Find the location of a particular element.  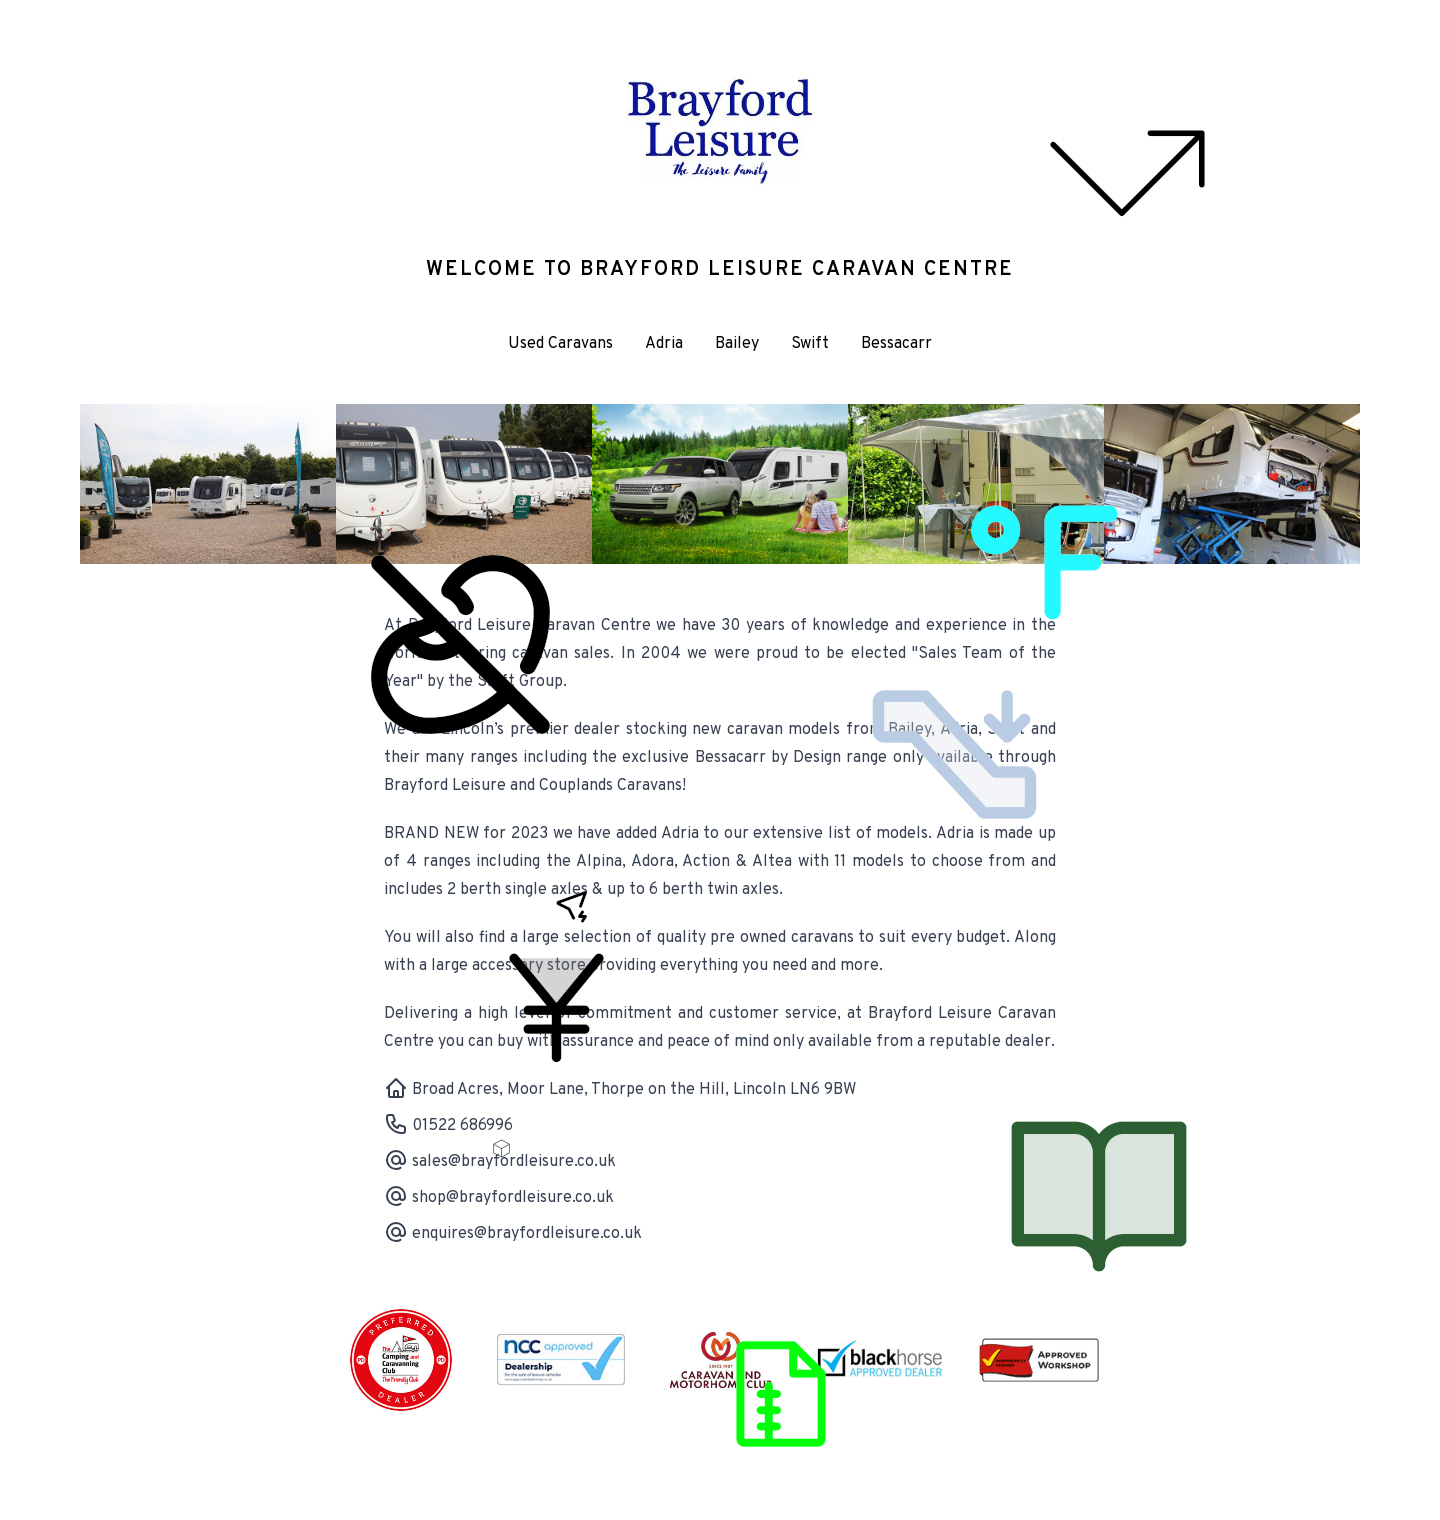

access compressed or archived files is located at coordinates (781, 1394).